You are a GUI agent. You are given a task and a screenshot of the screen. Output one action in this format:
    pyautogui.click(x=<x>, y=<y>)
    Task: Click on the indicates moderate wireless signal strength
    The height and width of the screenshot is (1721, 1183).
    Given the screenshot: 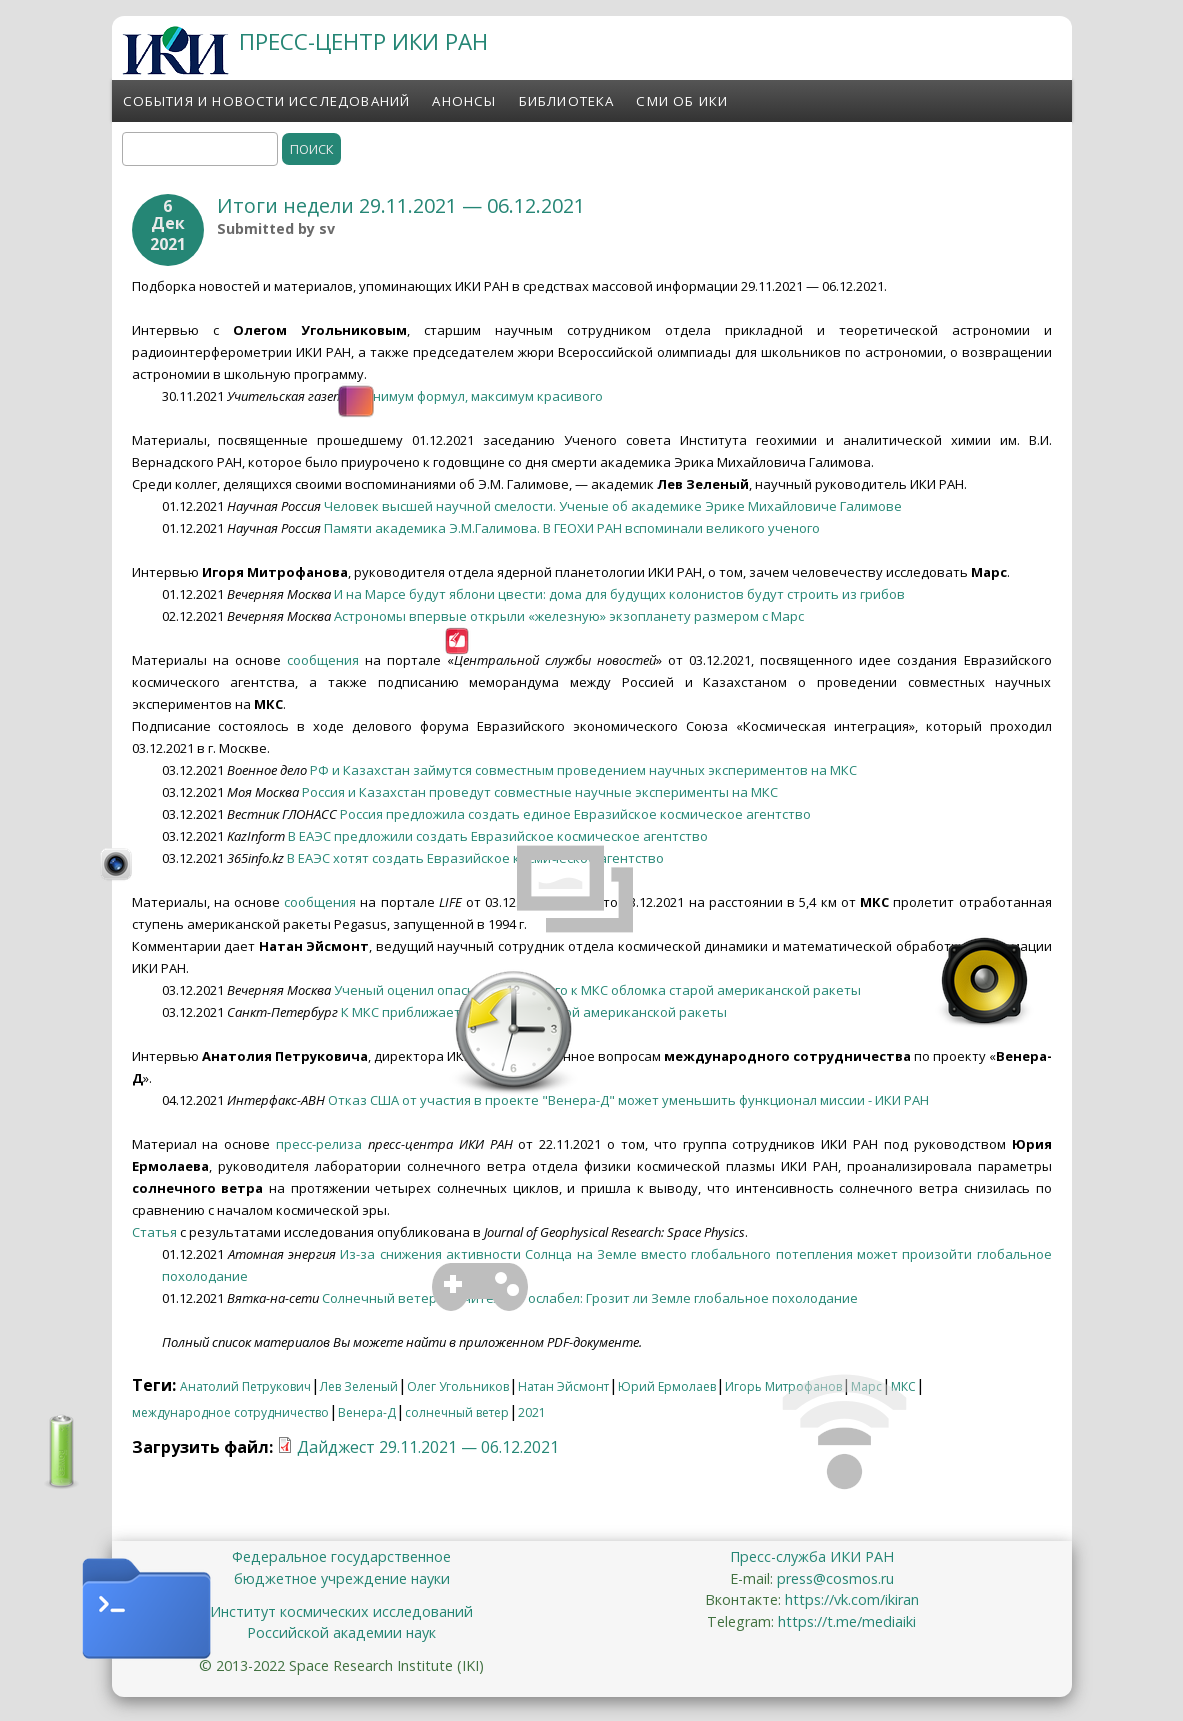 What is the action you would take?
    pyautogui.click(x=844, y=1427)
    